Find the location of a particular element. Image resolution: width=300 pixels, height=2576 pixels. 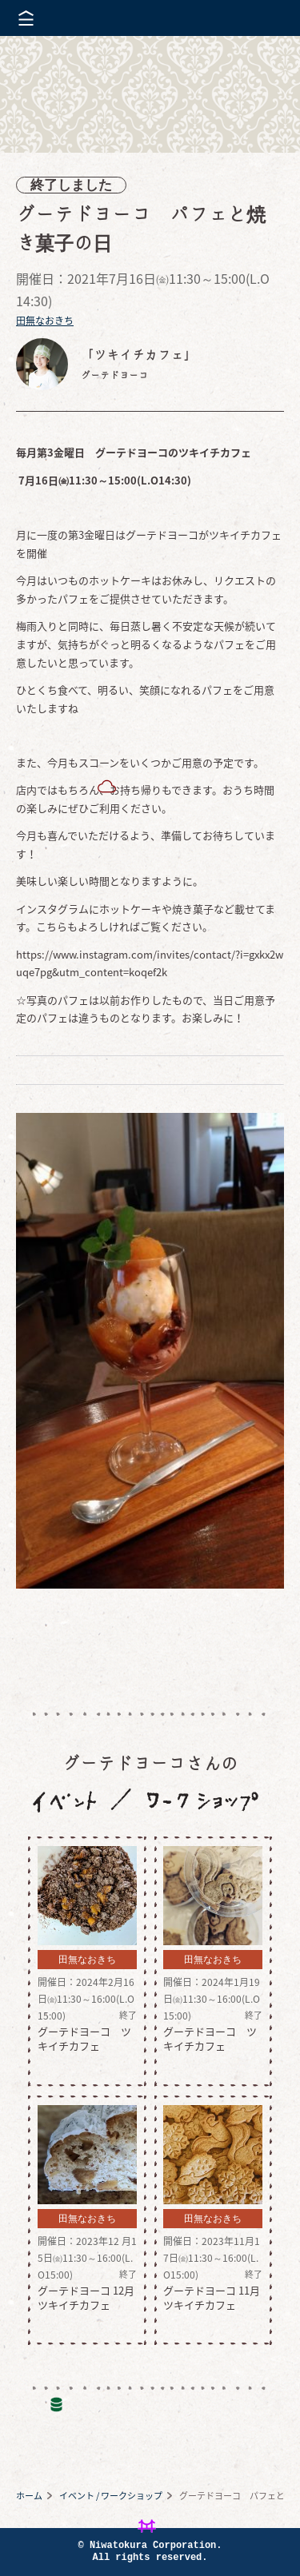

access cloud storage is located at coordinates (106, 786).